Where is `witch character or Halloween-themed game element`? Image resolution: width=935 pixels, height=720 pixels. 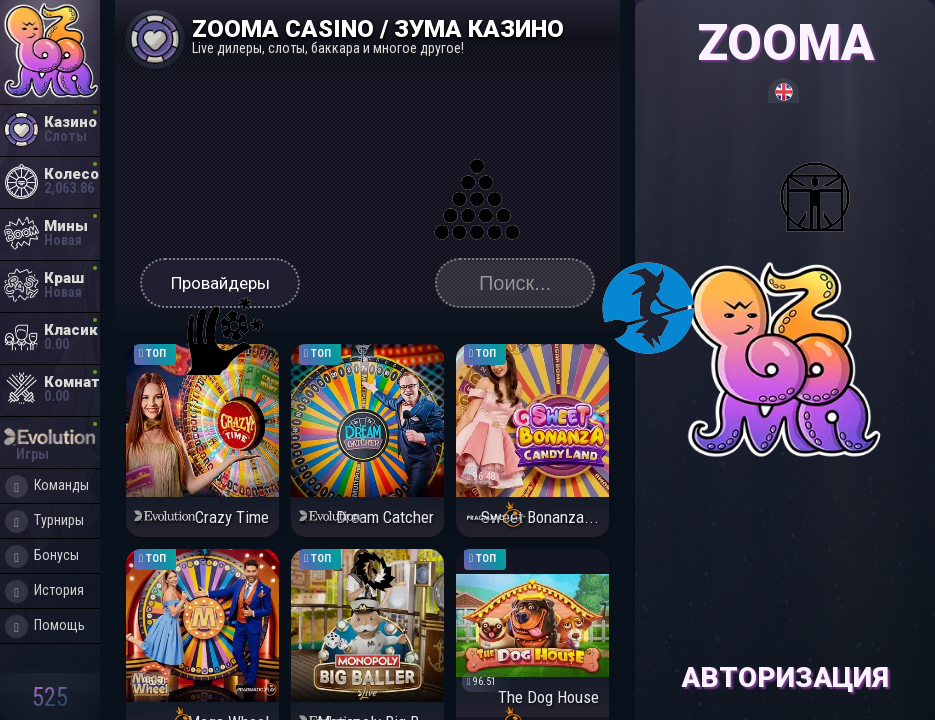
witch character or Halloween-themed game element is located at coordinates (648, 308).